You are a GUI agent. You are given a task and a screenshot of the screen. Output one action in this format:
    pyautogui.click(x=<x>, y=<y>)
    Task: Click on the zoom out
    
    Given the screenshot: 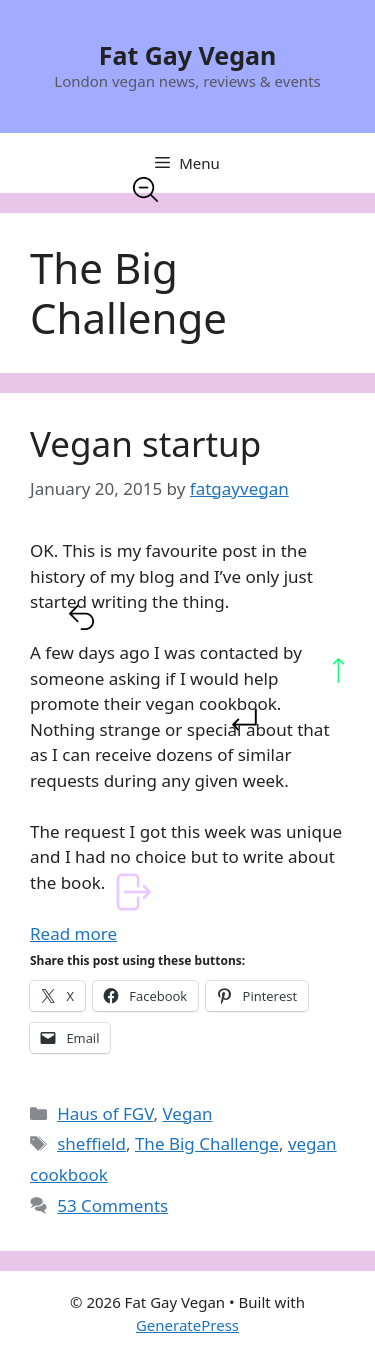 What is the action you would take?
    pyautogui.click(x=145, y=189)
    